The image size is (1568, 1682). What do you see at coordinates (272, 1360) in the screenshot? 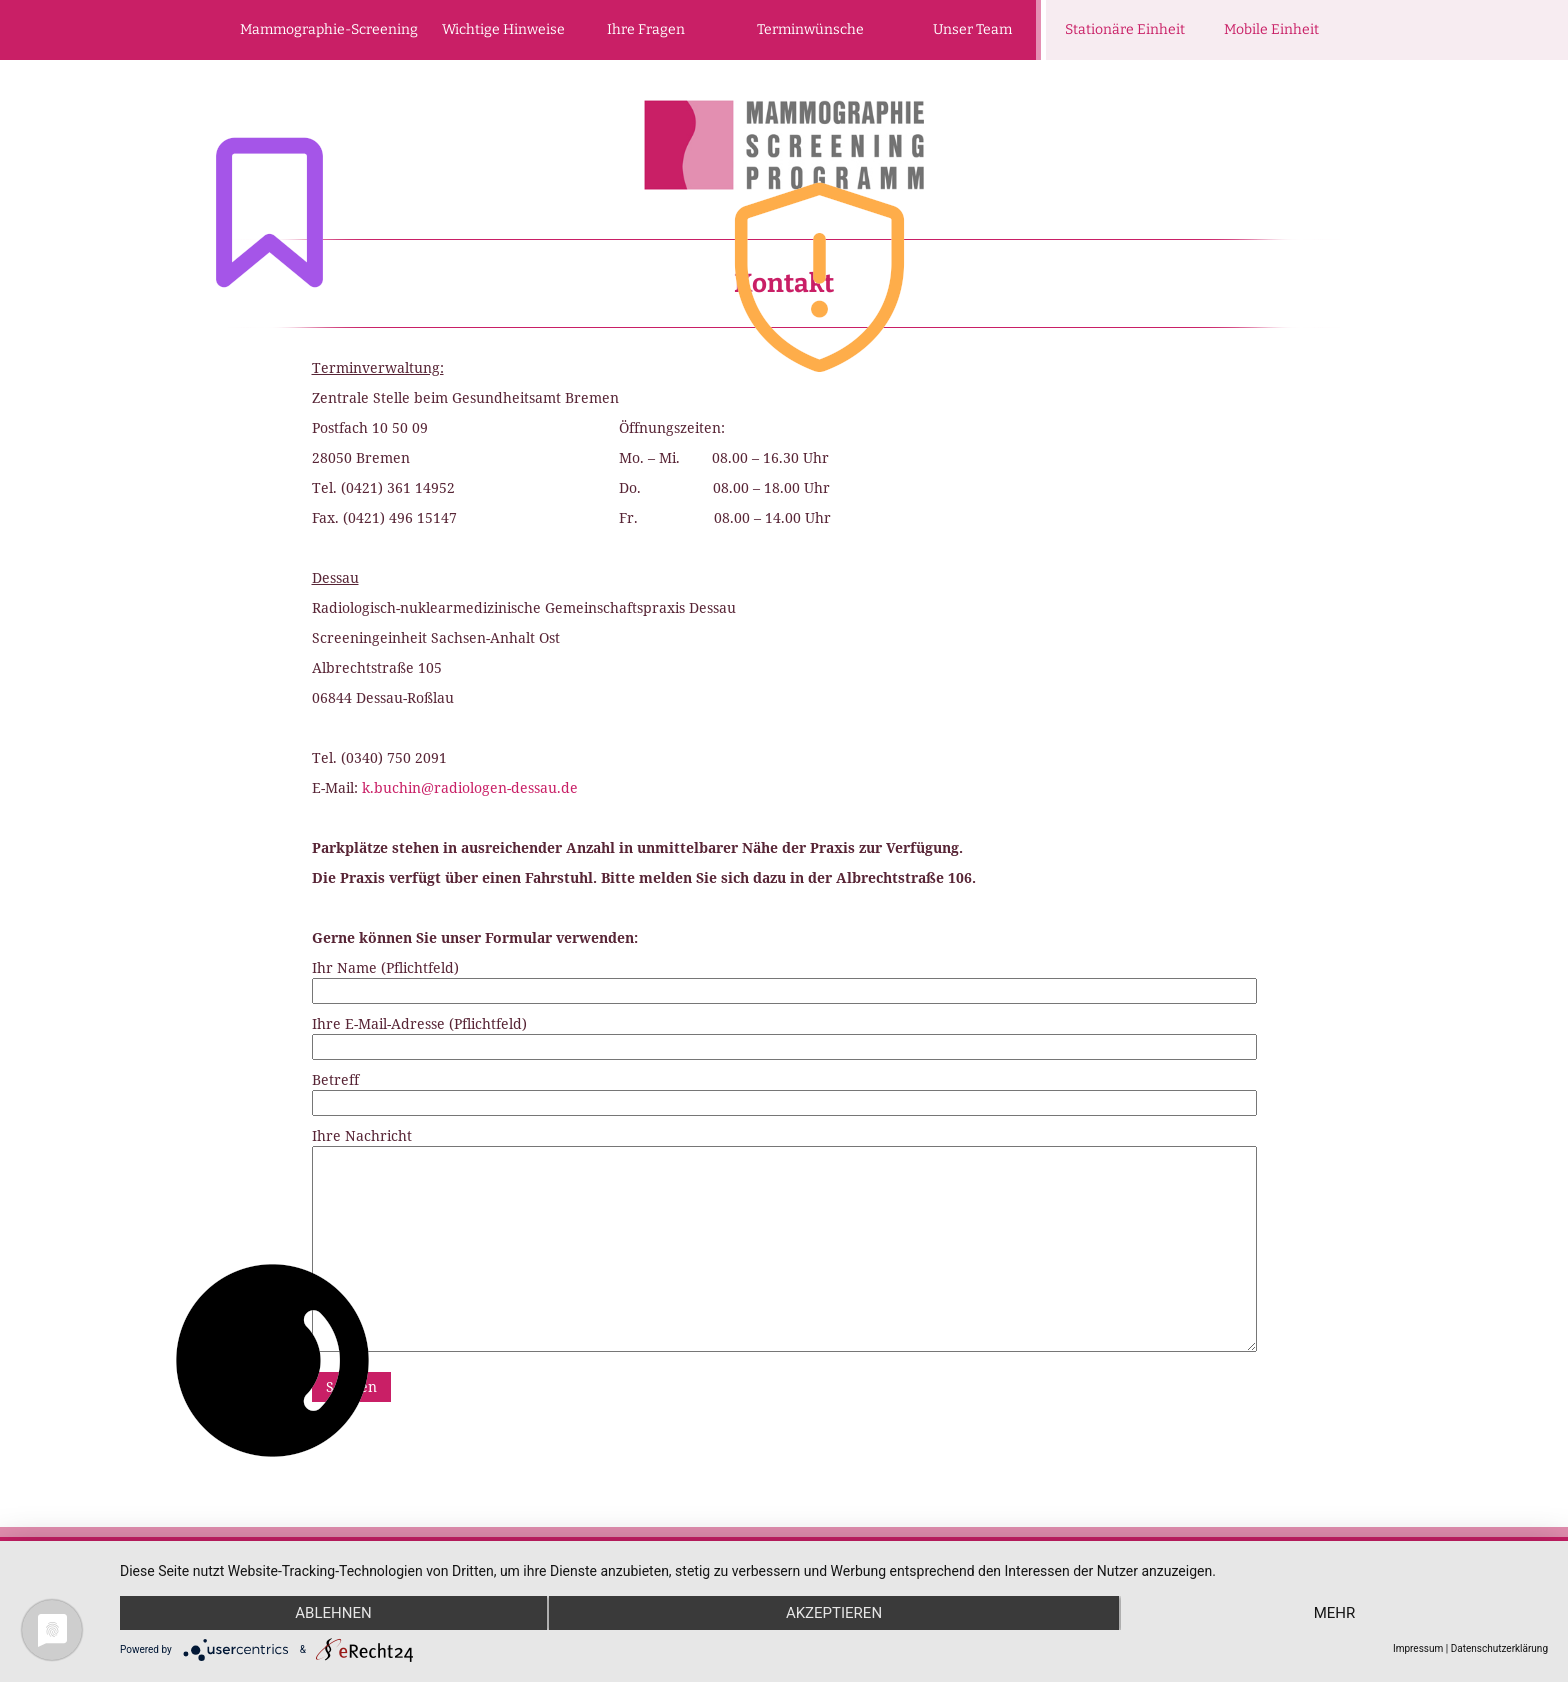
I see `apply inner shadow effect to the right side` at bounding box center [272, 1360].